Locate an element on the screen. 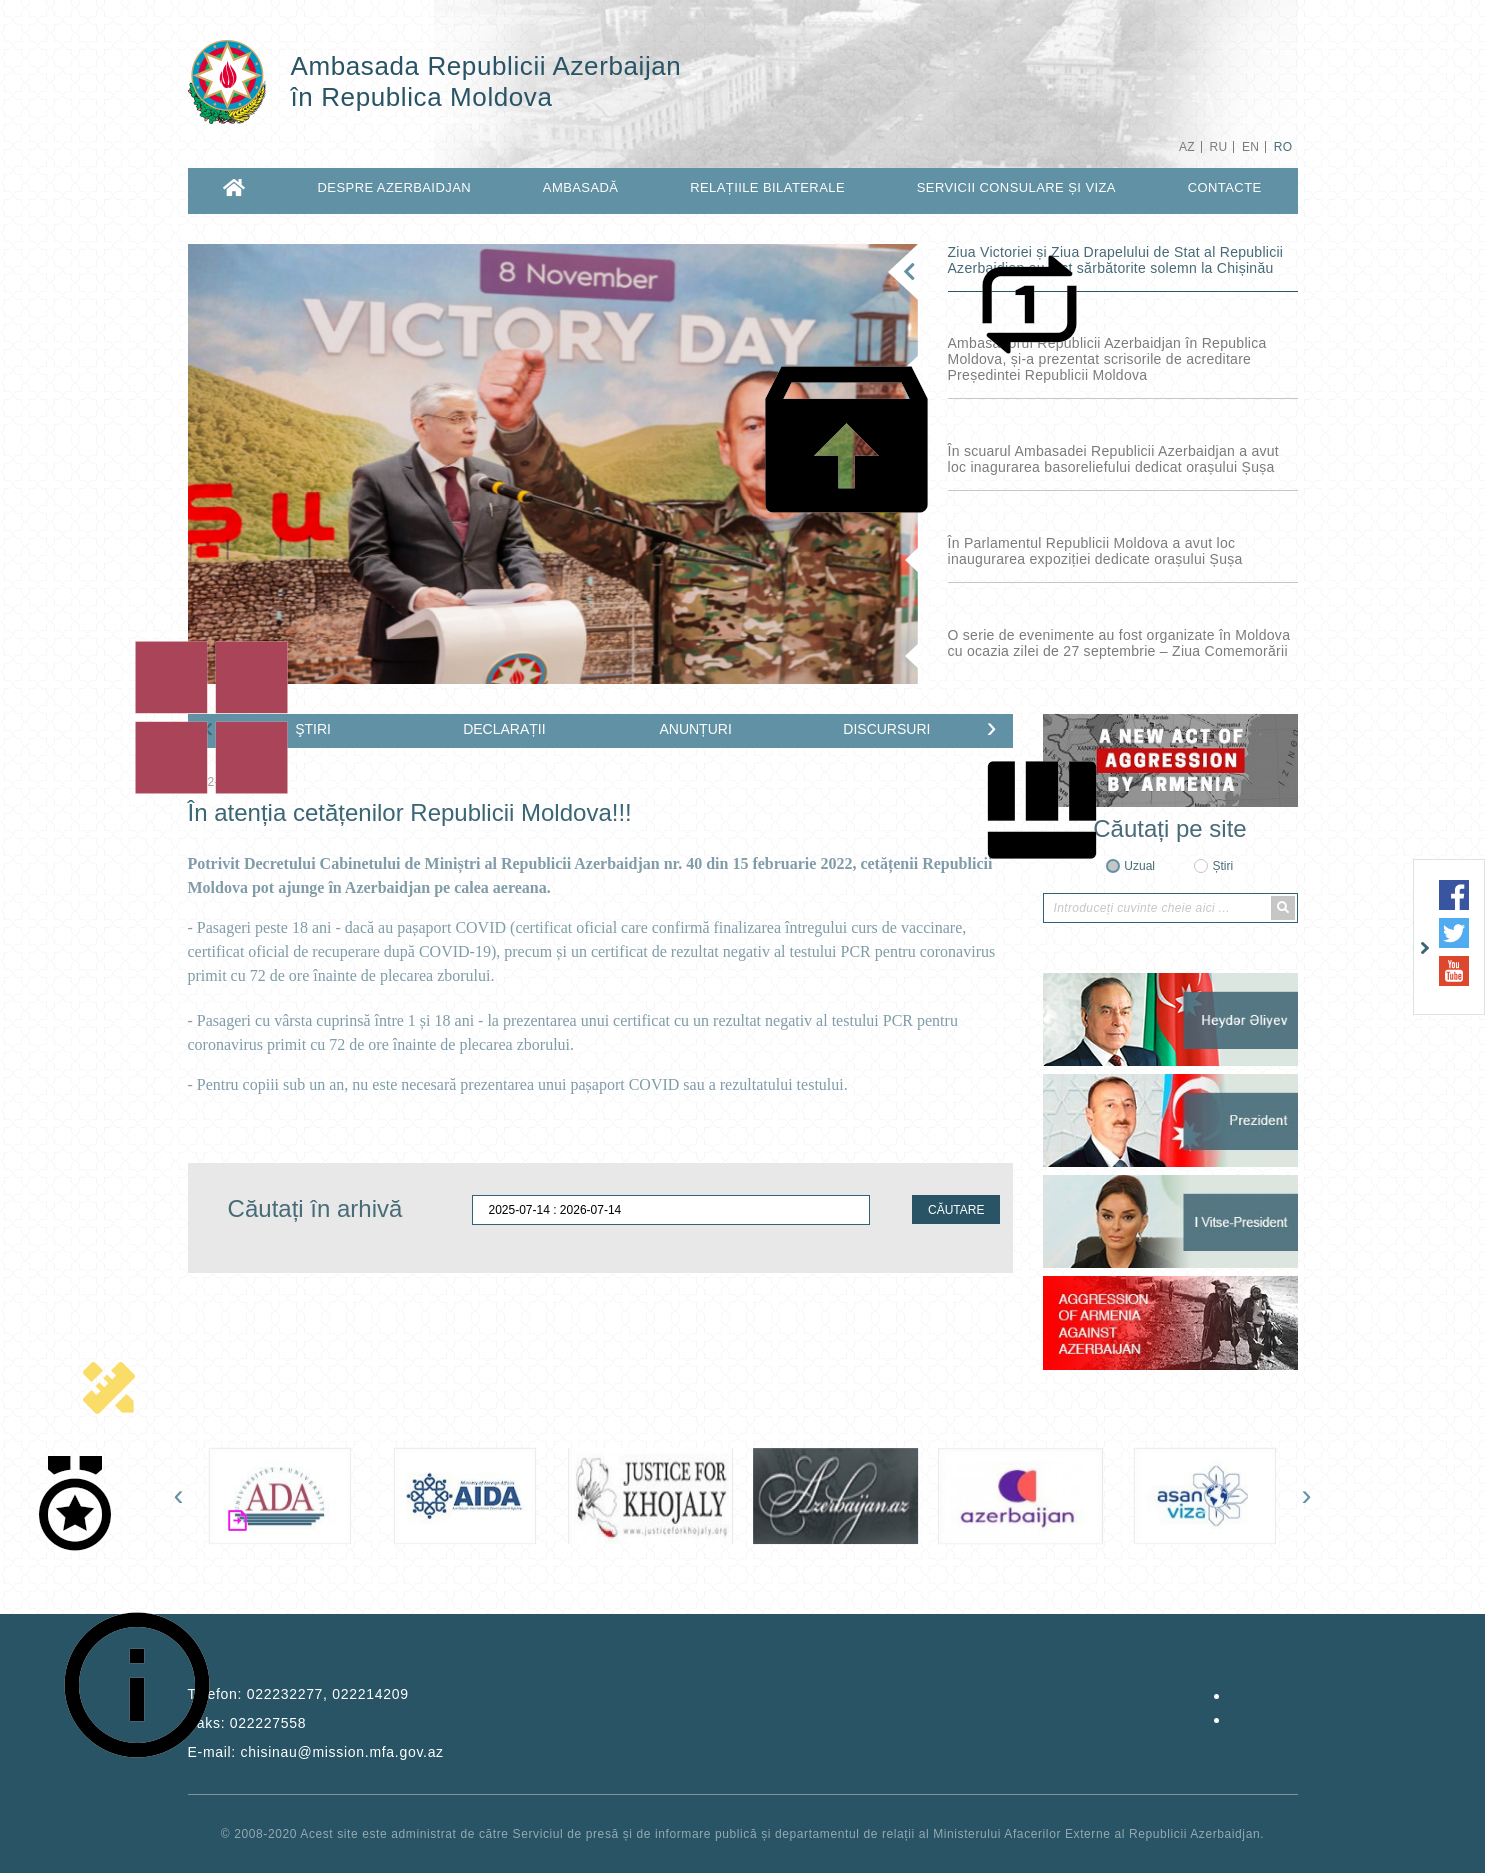 Image resolution: width=1485 pixels, height=1873 pixels. view more information or details is located at coordinates (137, 1685).